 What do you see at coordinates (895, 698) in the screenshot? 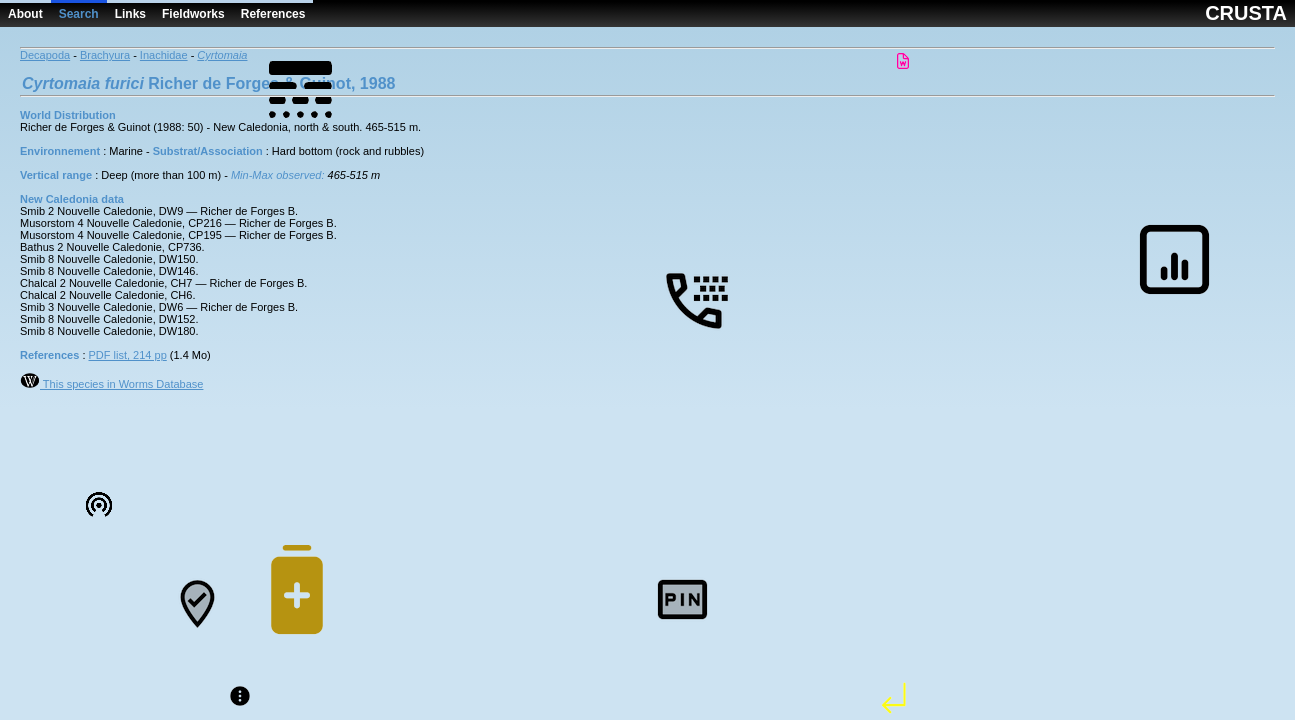
I see `return or enter key` at bounding box center [895, 698].